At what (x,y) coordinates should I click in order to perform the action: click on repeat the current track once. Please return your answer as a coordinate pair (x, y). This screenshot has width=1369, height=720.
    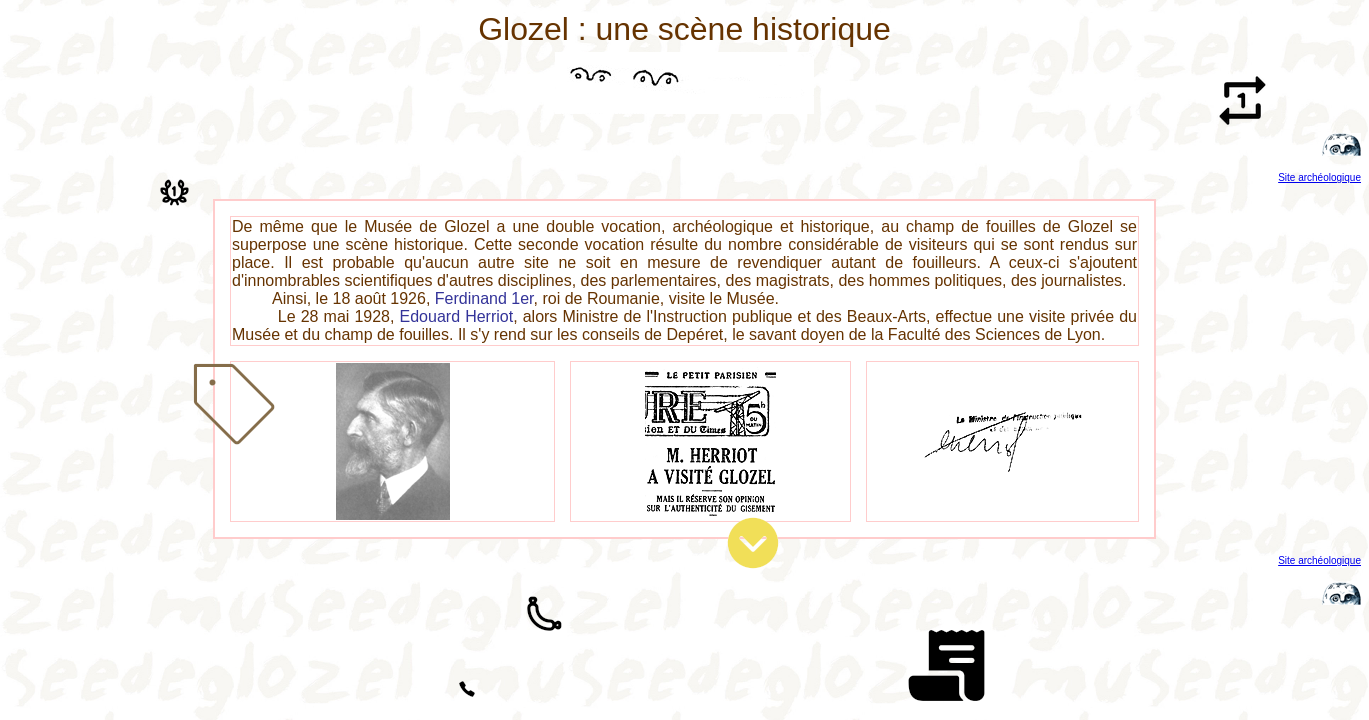
    Looking at the image, I should click on (1242, 100).